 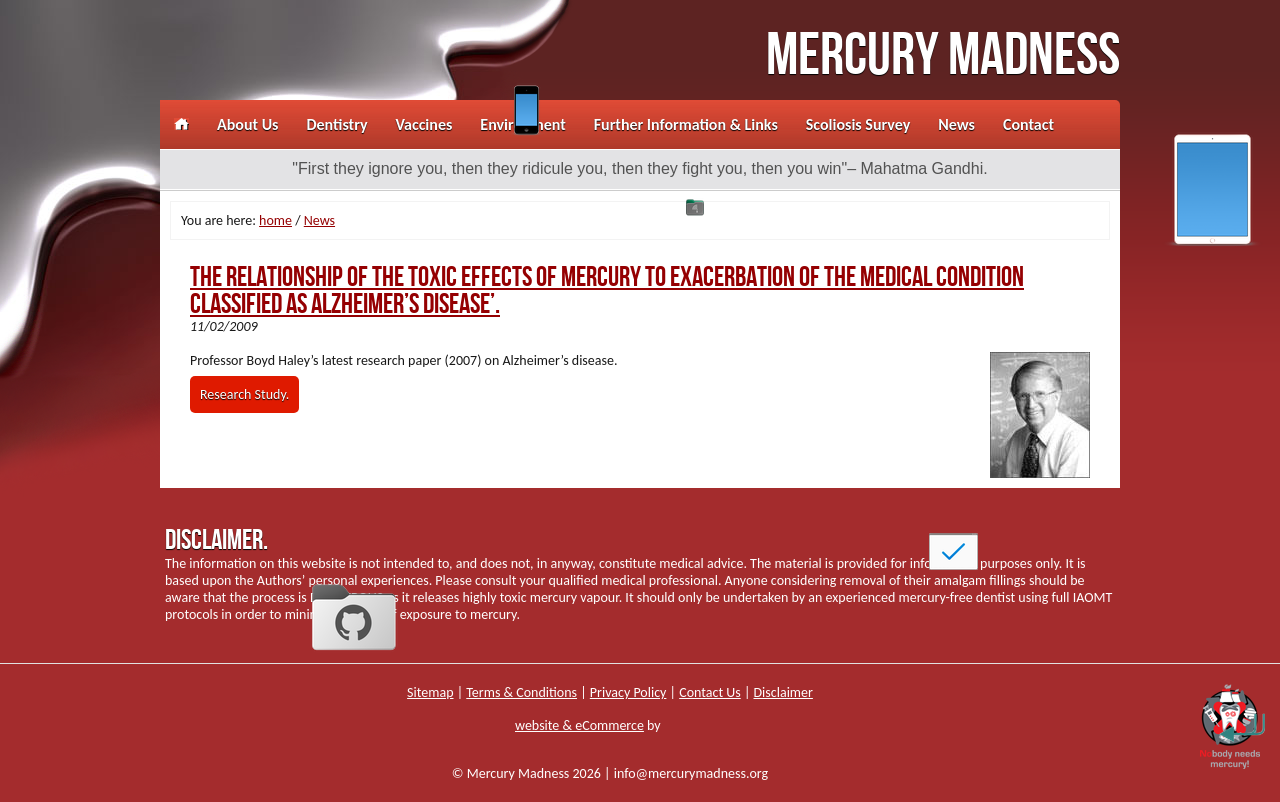 I want to click on open insync cloud sync folder, so click(x=695, y=207).